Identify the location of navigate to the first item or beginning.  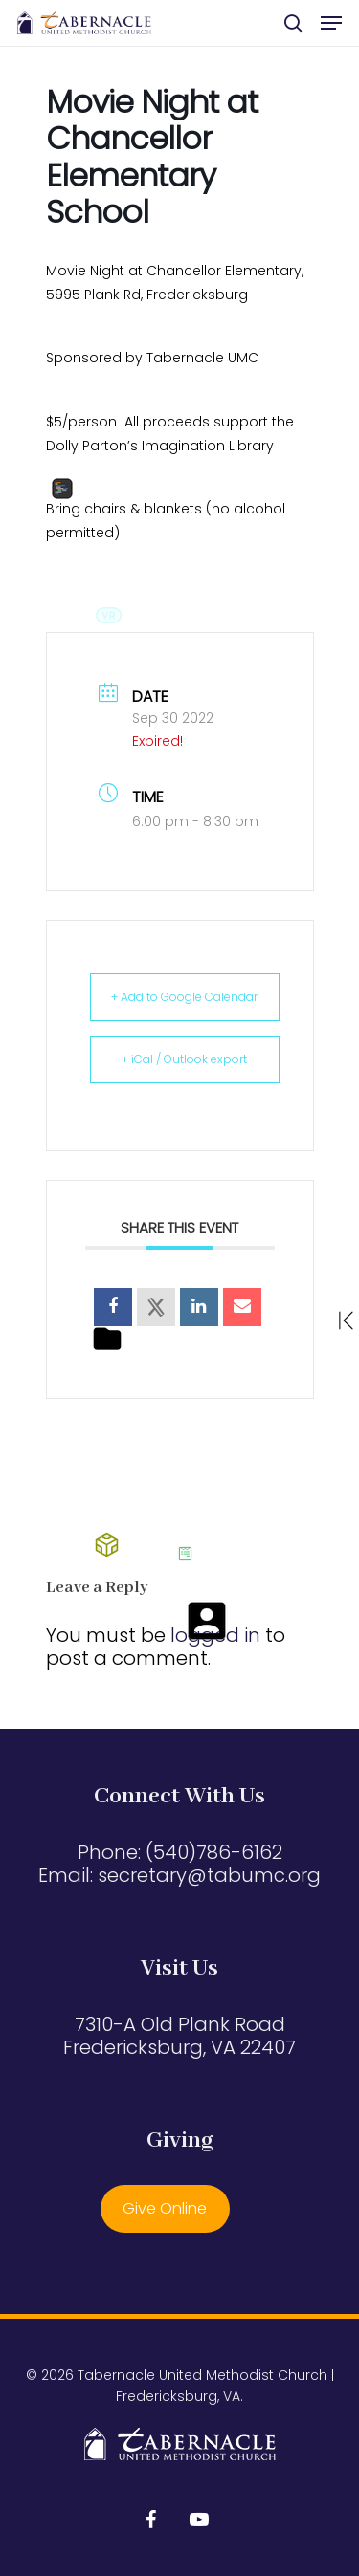
(346, 1321).